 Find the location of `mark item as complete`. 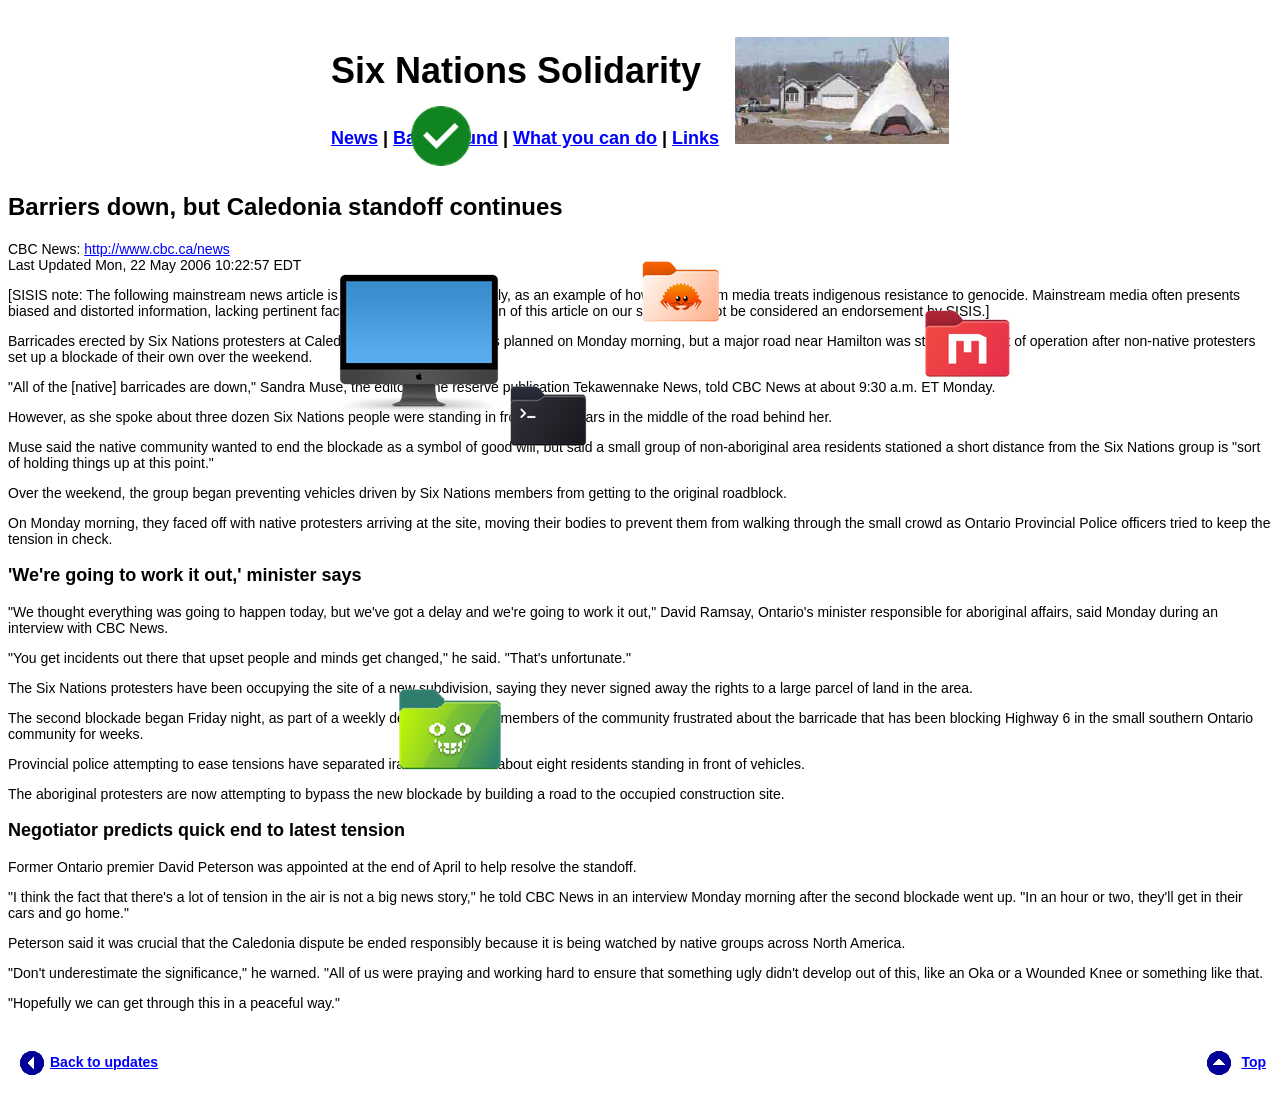

mark item as complete is located at coordinates (441, 136).